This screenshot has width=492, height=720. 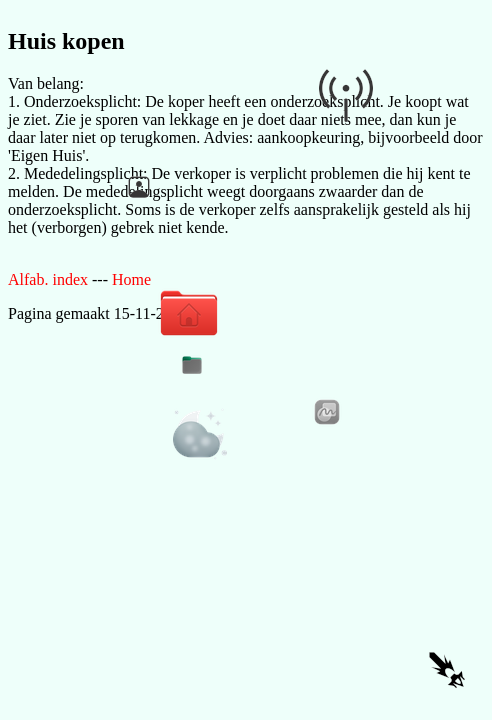 I want to click on access your home folder, so click(x=189, y=313).